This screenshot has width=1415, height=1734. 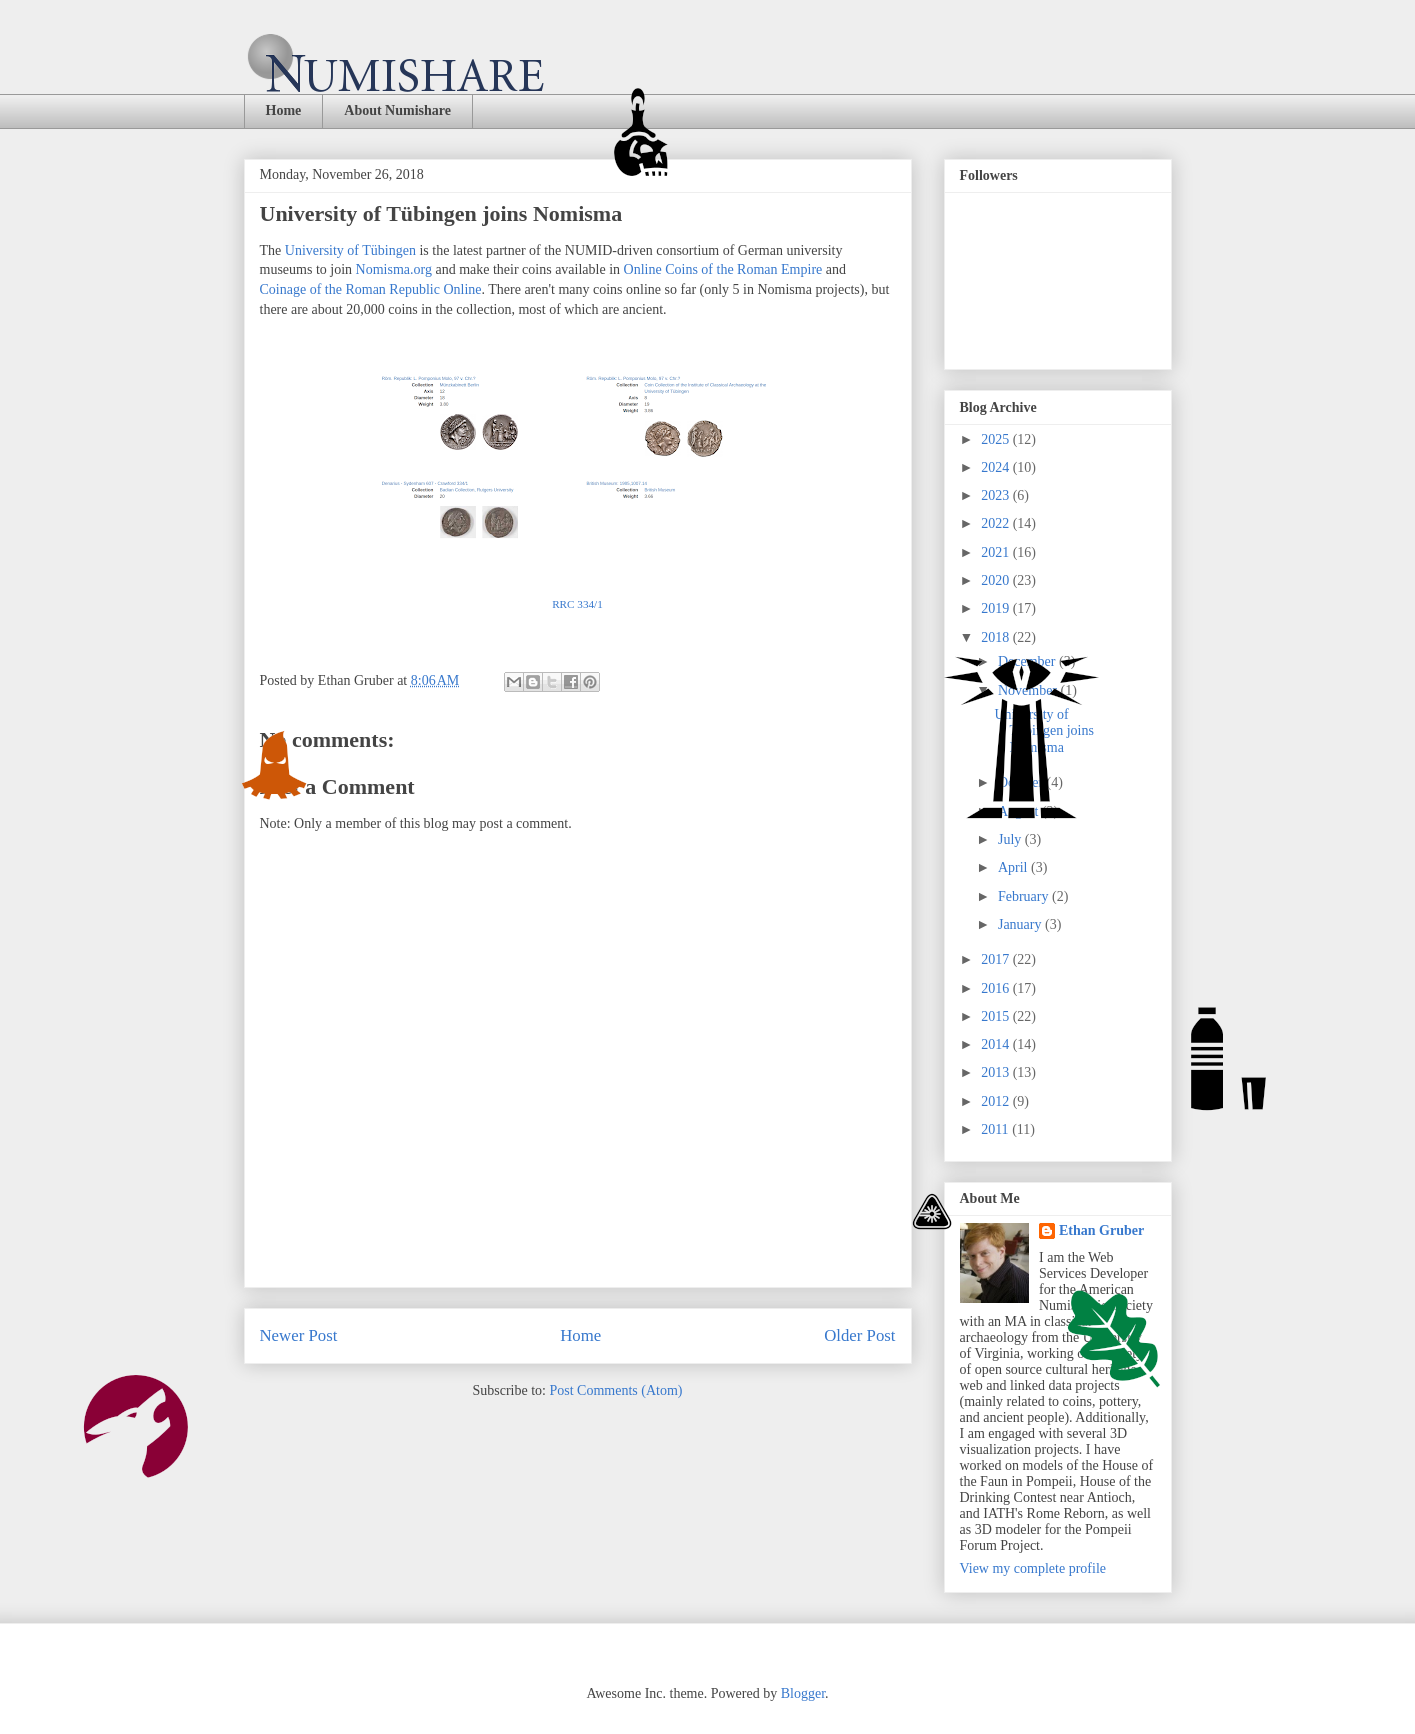 I want to click on wildlife or nature-themed app icon, so click(x=136, y=1428).